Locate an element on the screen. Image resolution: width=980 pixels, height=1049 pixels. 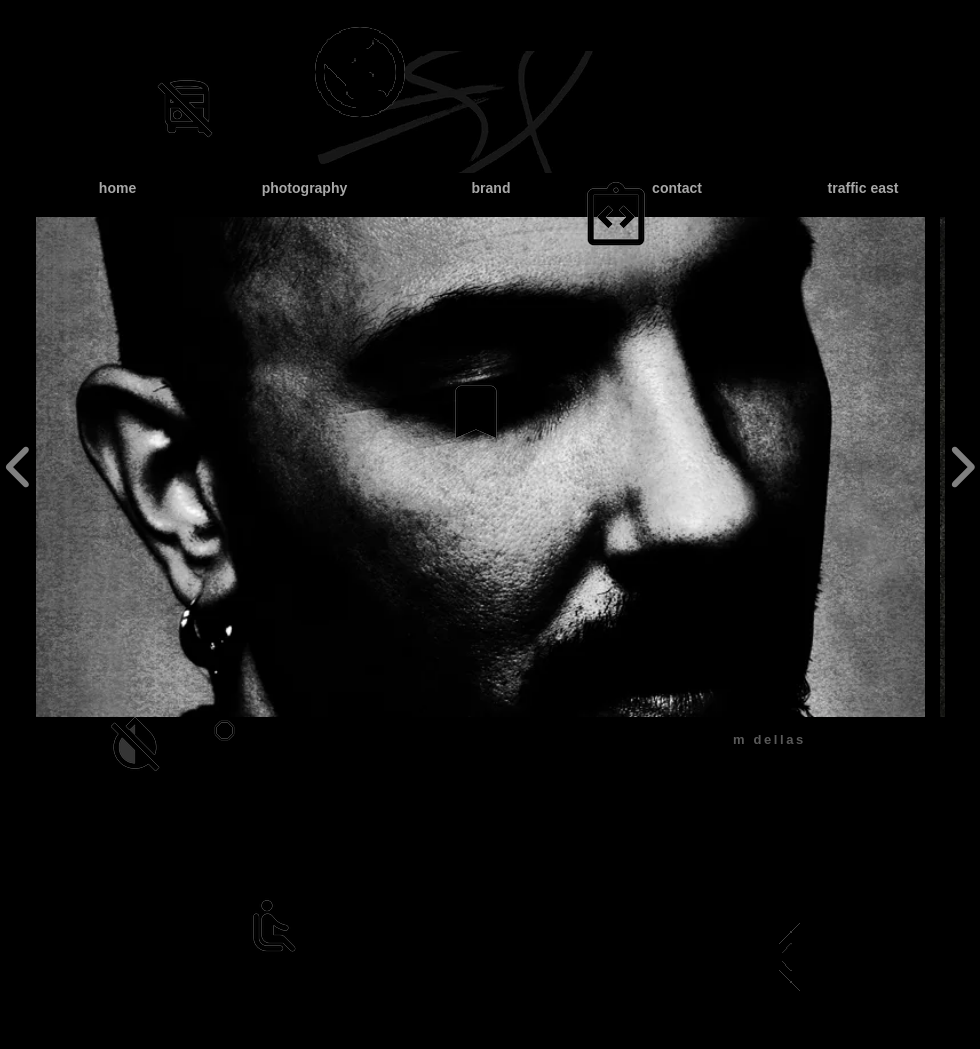
bookmark this item is located at coordinates (476, 412).